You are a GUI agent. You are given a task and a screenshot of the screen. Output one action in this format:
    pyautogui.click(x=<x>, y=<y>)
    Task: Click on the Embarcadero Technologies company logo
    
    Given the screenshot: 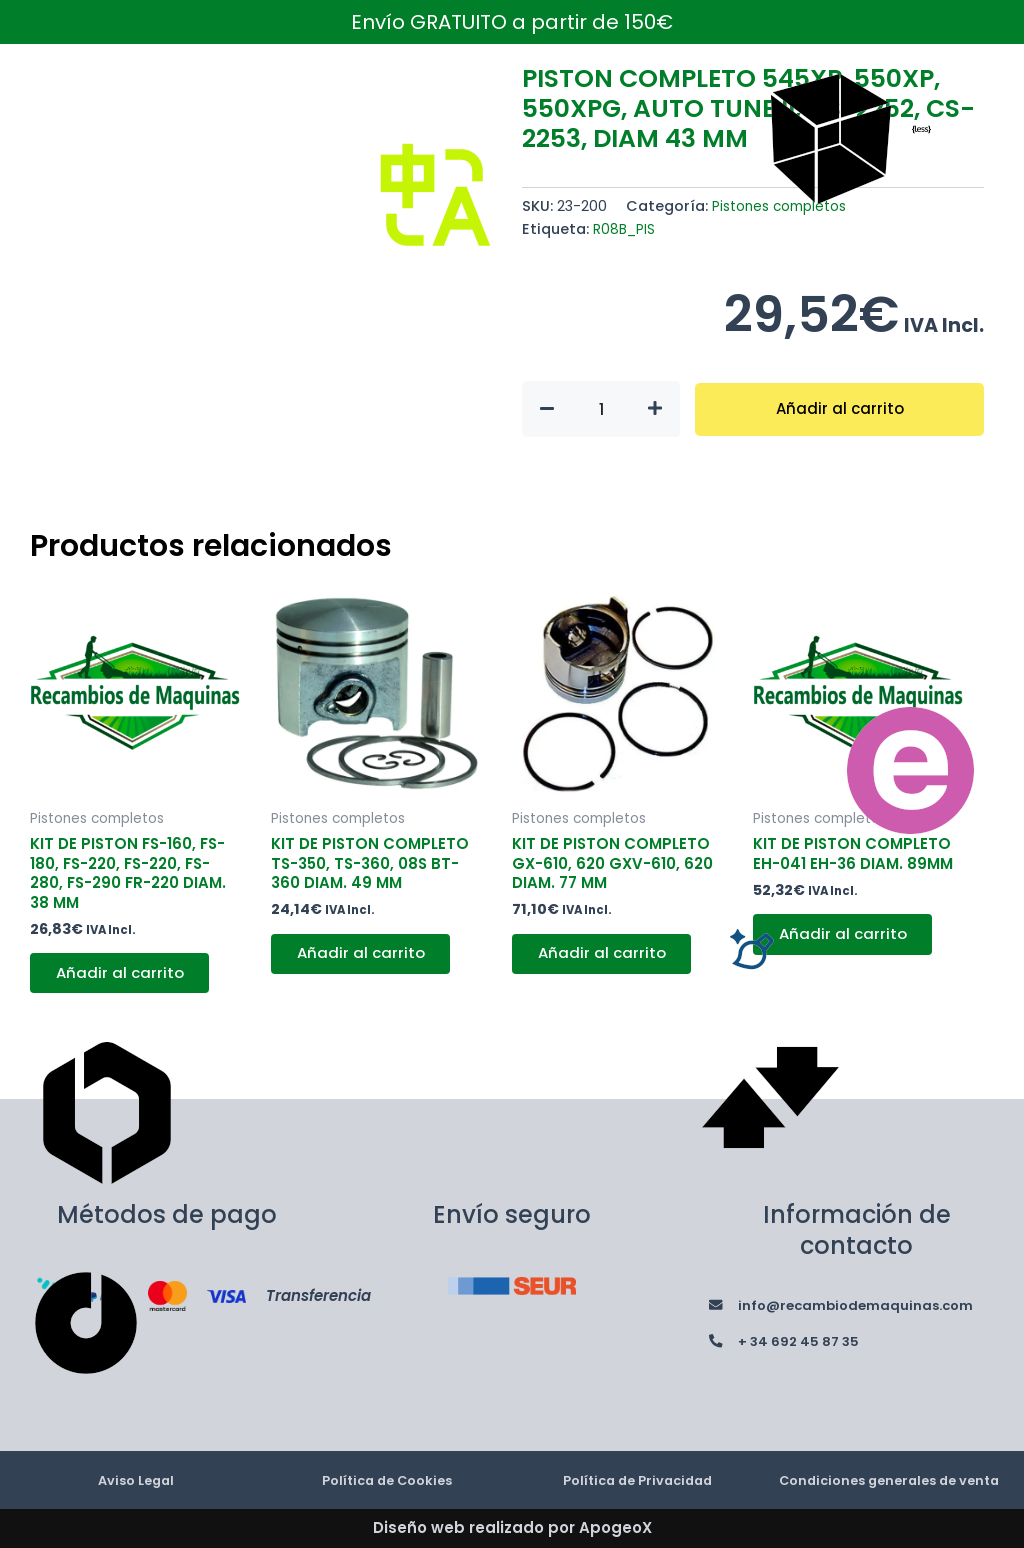 What is the action you would take?
    pyautogui.click(x=910, y=770)
    